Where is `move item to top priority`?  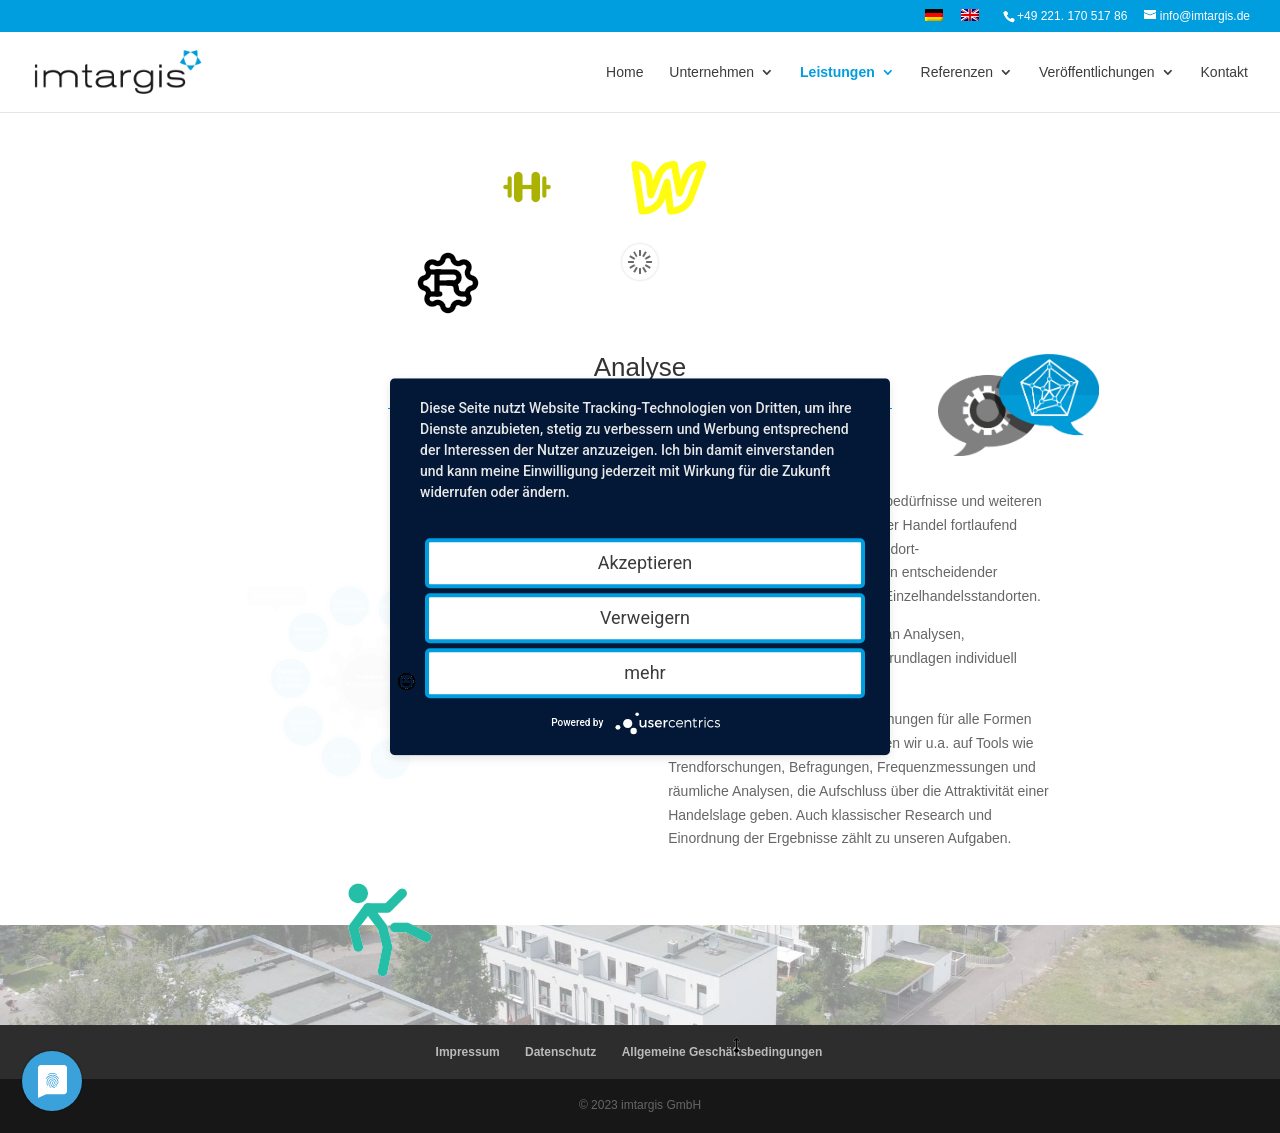 move item to top priority is located at coordinates (736, 1045).